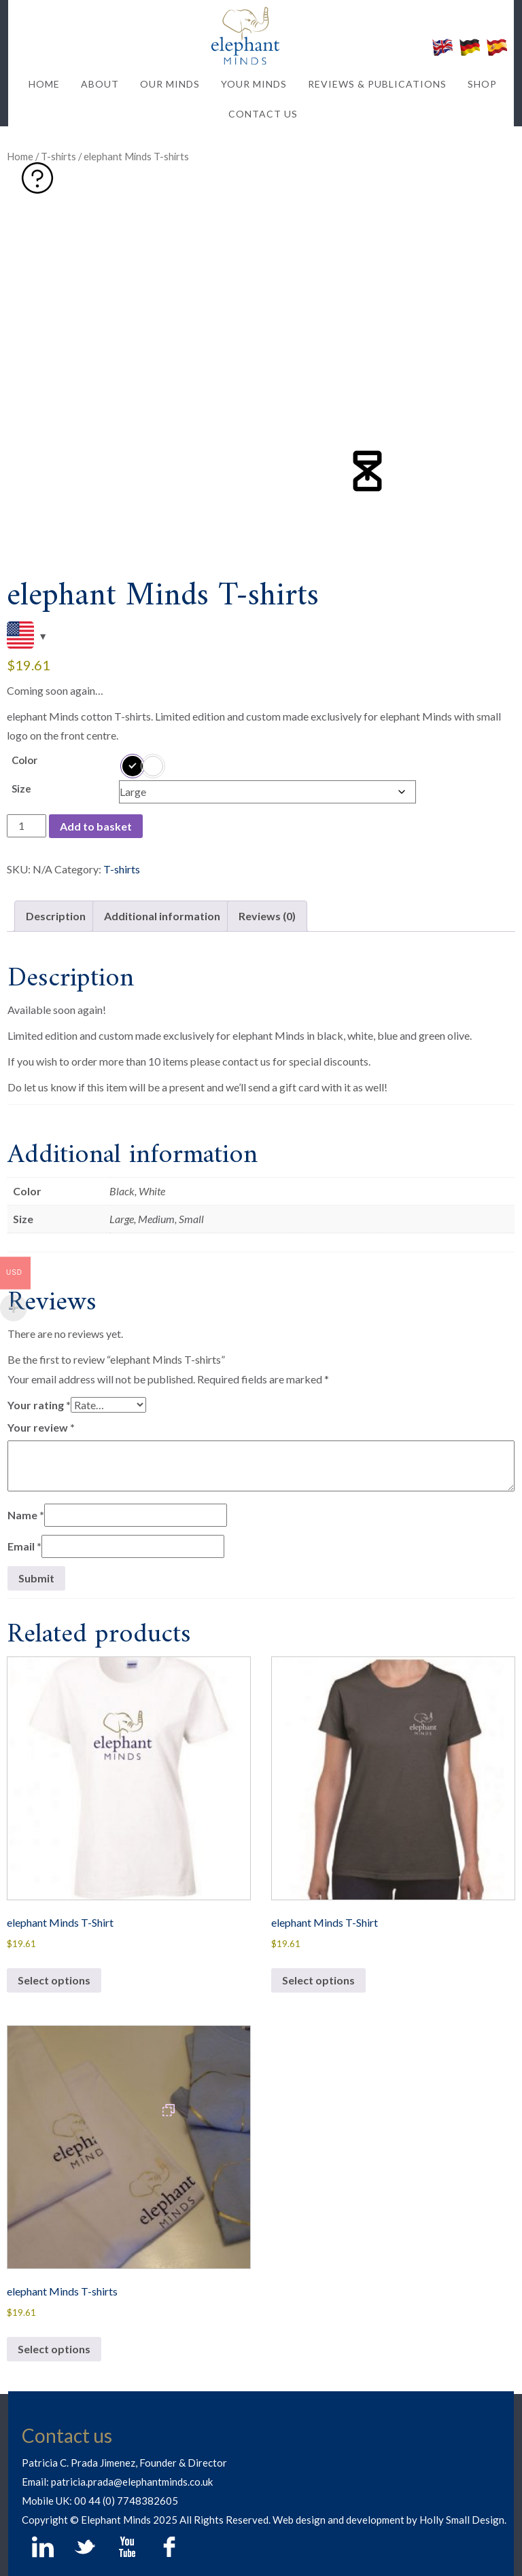 The image size is (522, 2576). I want to click on indicates a process is in progress, so click(367, 471).